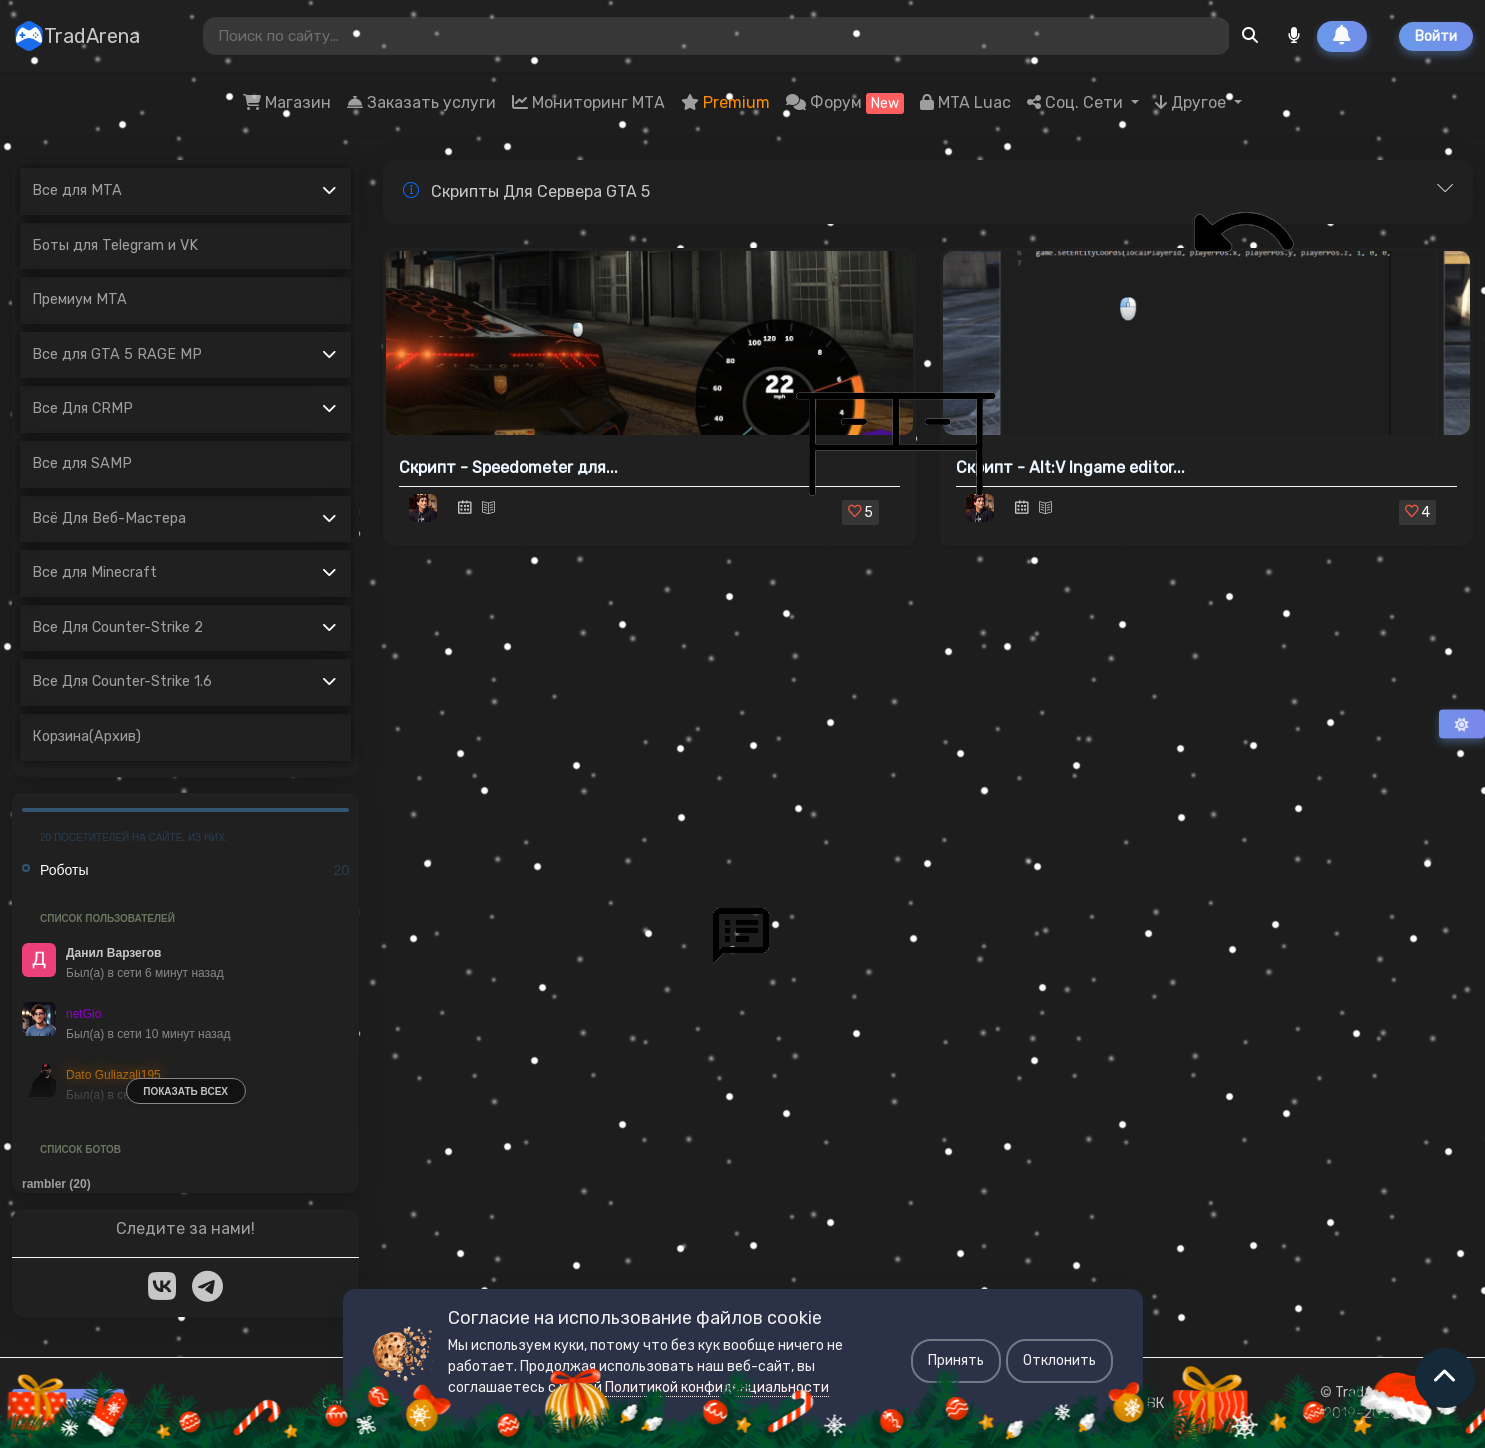 Image resolution: width=1485 pixels, height=1448 pixels. What do you see at coordinates (741, 936) in the screenshot?
I see `view speaker notes or presentation talking points` at bounding box center [741, 936].